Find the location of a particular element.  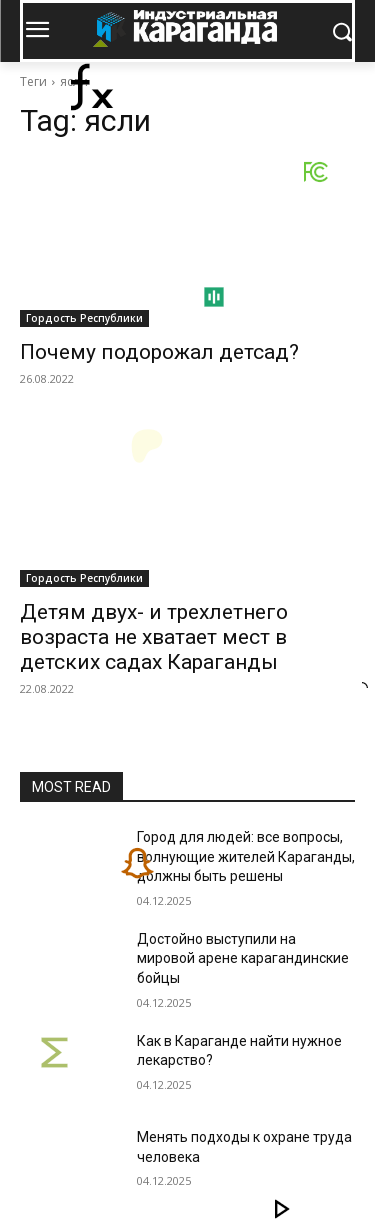

link to patreon profile is located at coordinates (147, 446).